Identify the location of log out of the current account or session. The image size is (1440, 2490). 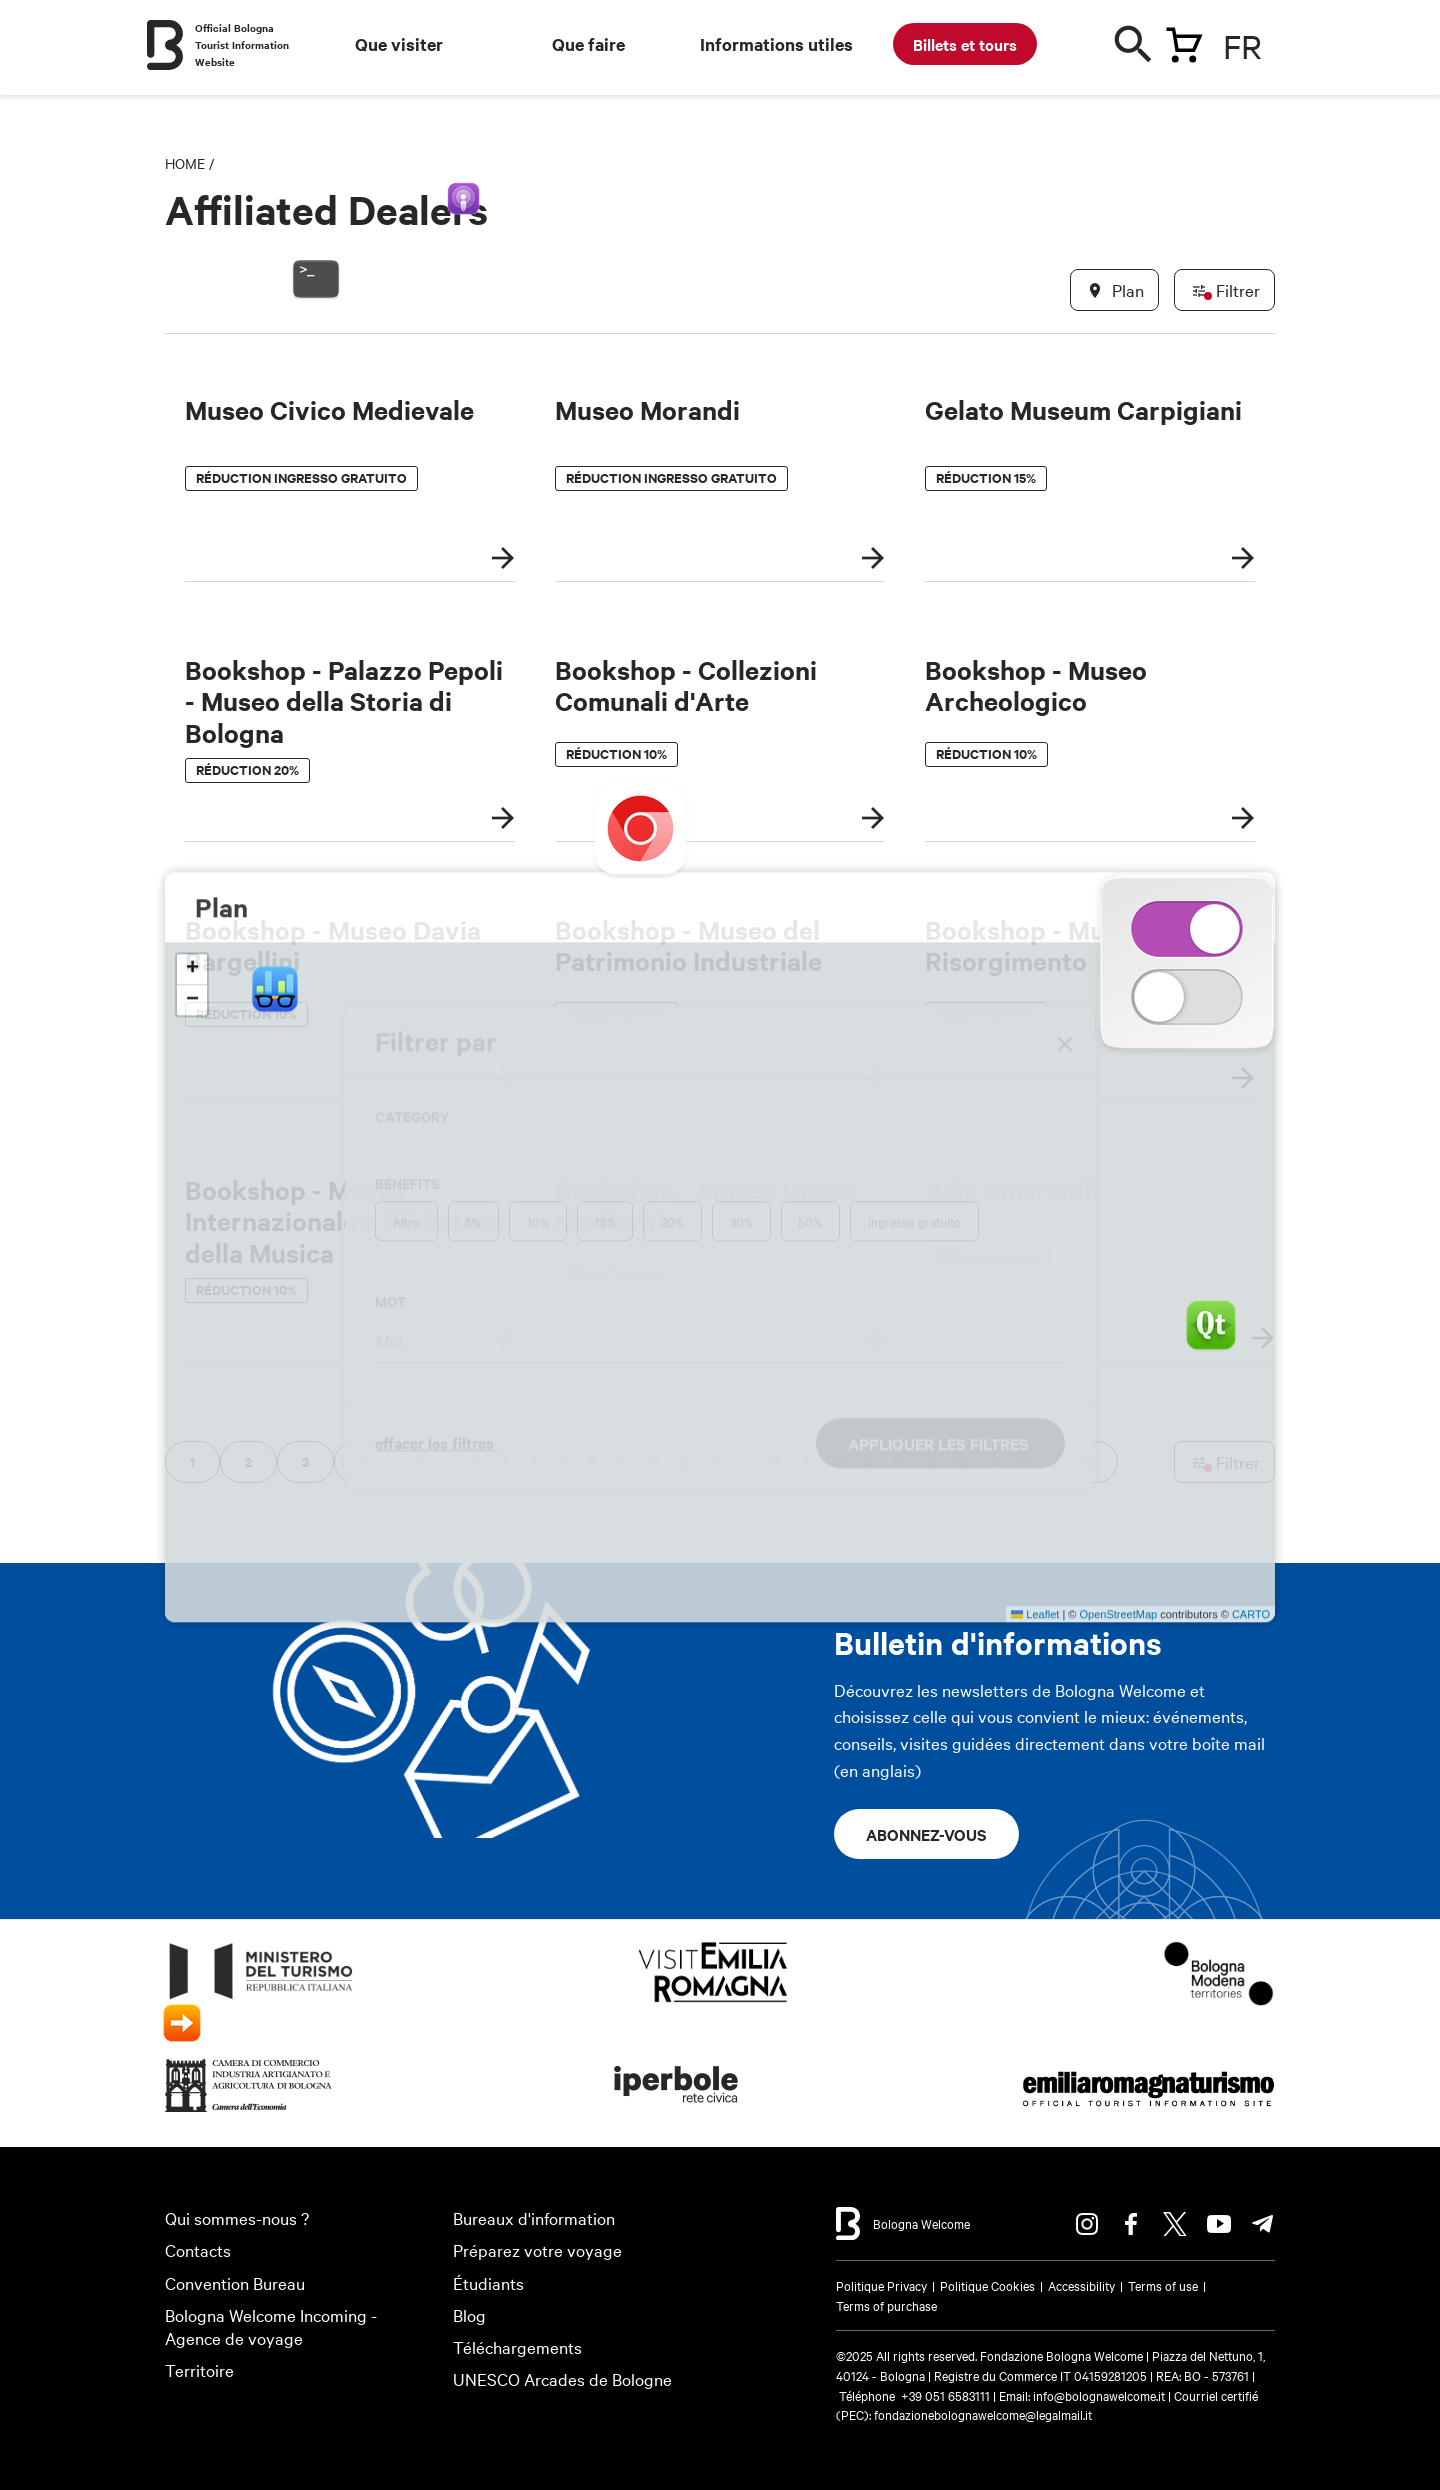
(182, 2023).